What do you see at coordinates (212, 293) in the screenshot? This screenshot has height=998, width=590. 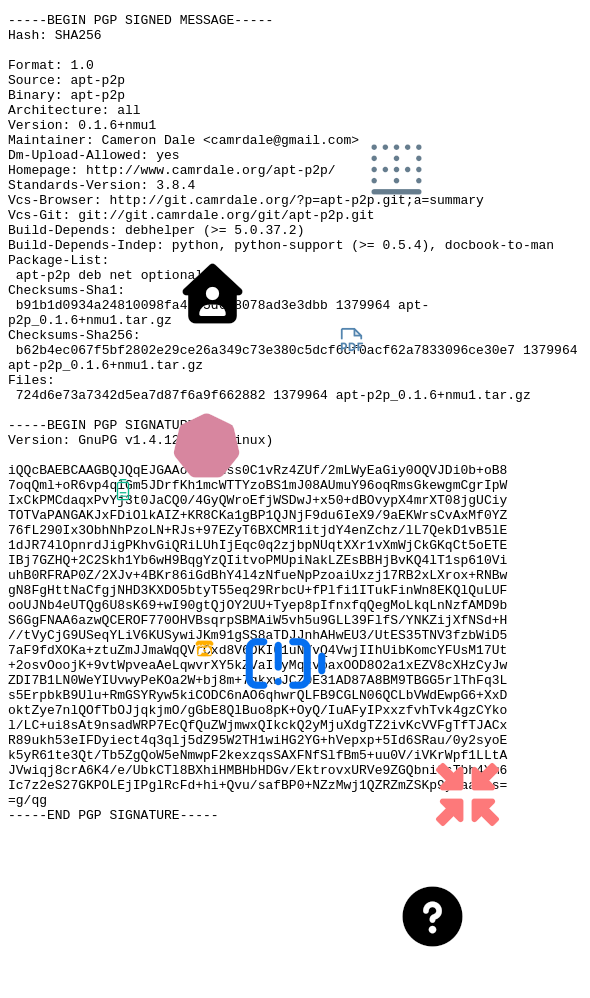 I see `view your home profile` at bounding box center [212, 293].